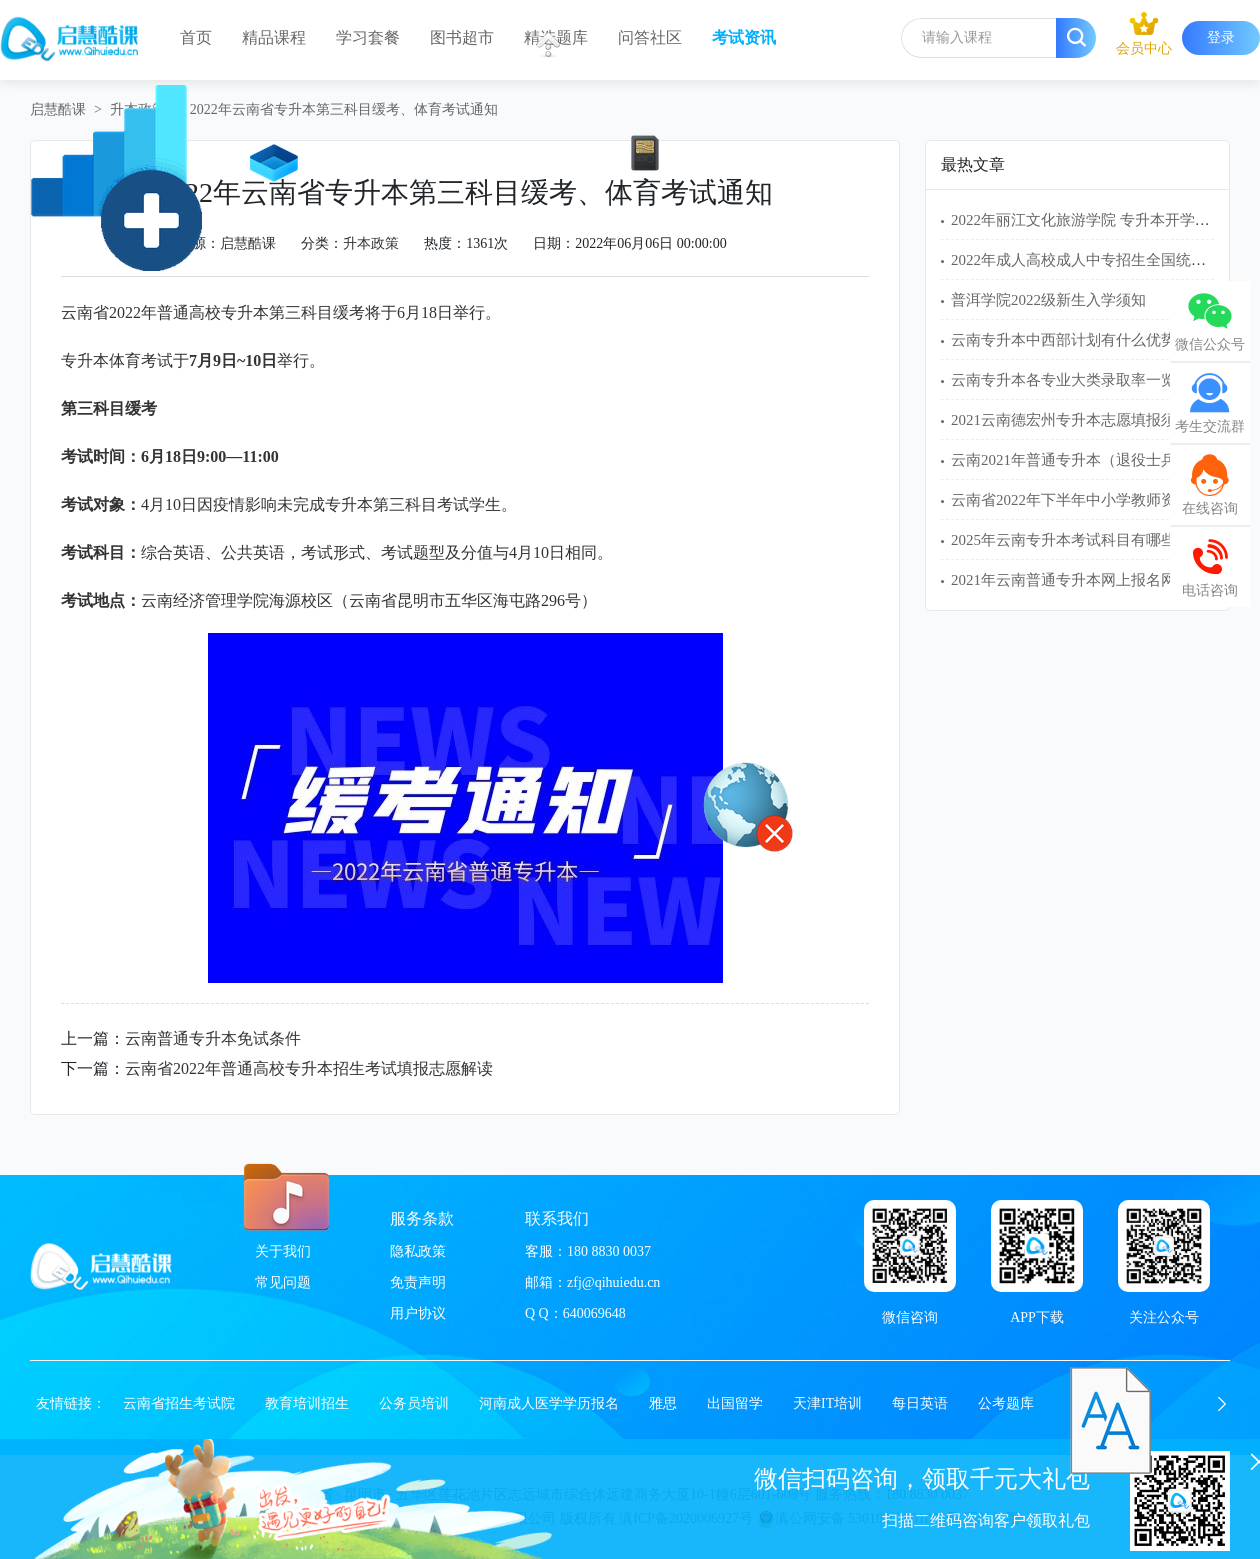  I want to click on navigate up one level in a directory or list, so click(548, 45).